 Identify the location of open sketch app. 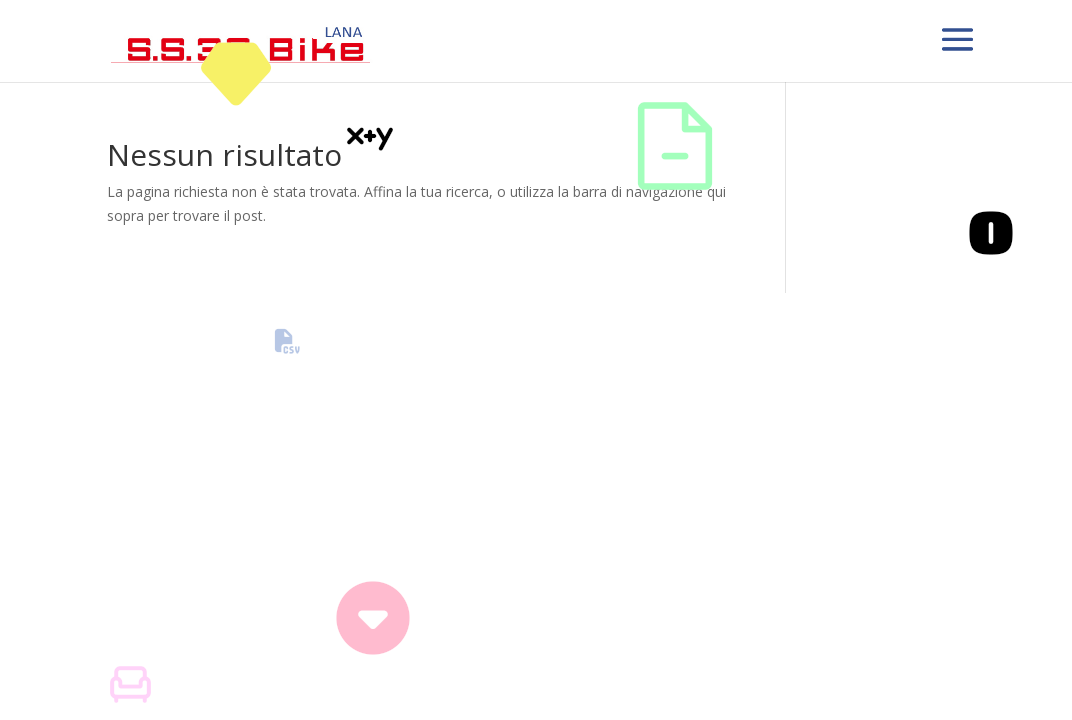
(236, 74).